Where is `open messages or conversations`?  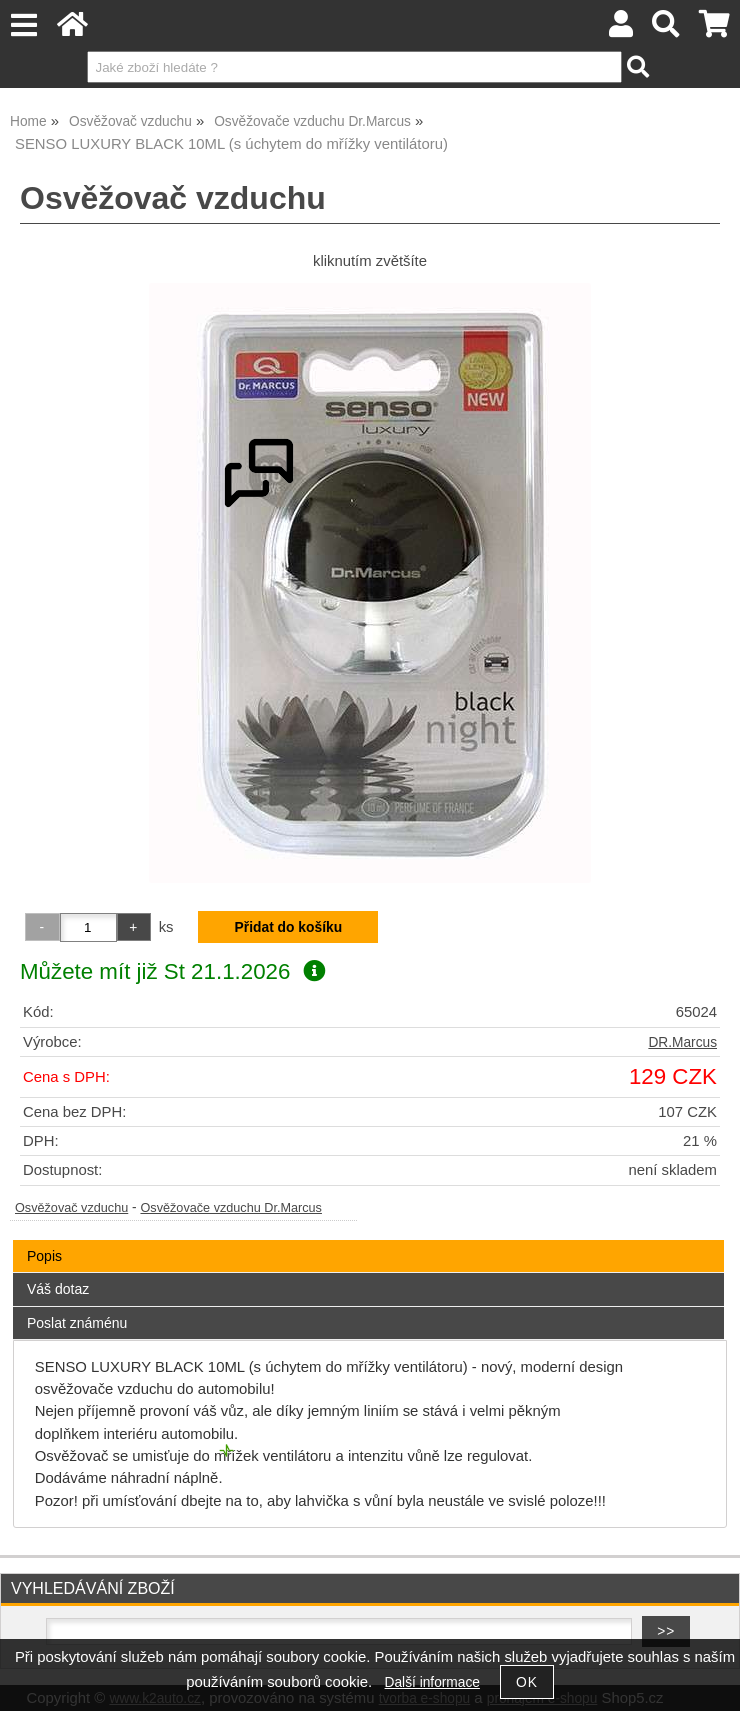 open messages or conversations is located at coordinates (259, 473).